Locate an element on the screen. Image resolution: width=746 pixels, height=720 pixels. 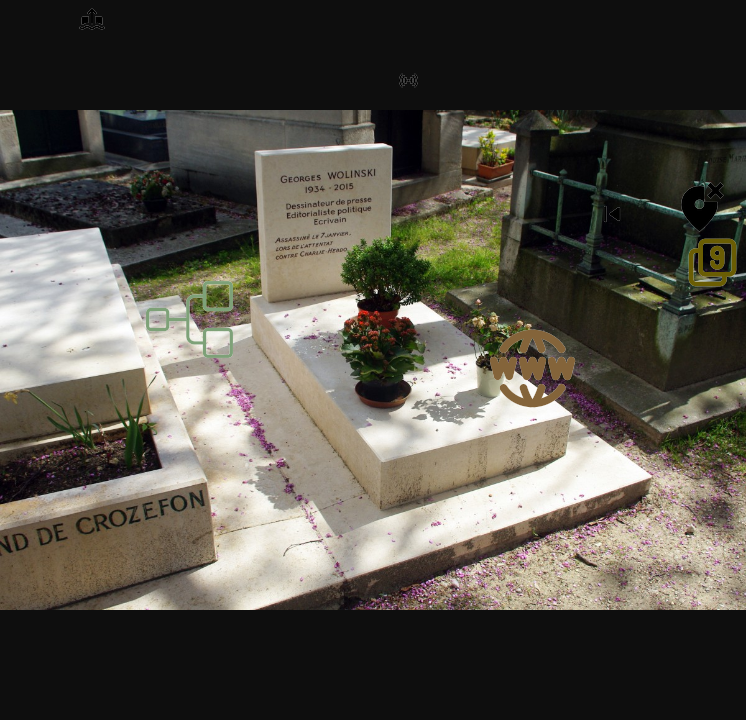
remove a saved location pin is located at coordinates (699, 206).